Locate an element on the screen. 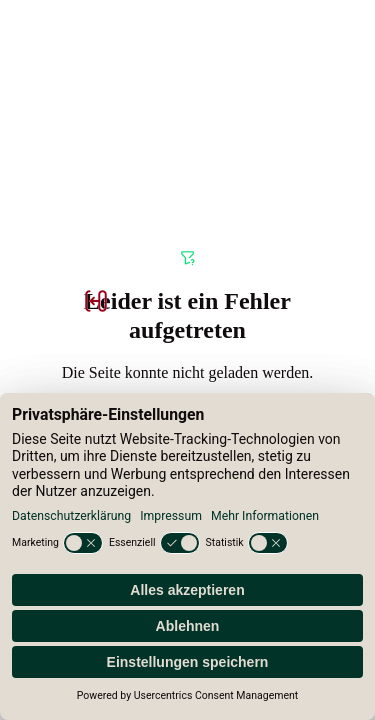 Image resolution: width=375 pixels, height=720 pixels. move element to the left panel is located at coordinates (96, 301).